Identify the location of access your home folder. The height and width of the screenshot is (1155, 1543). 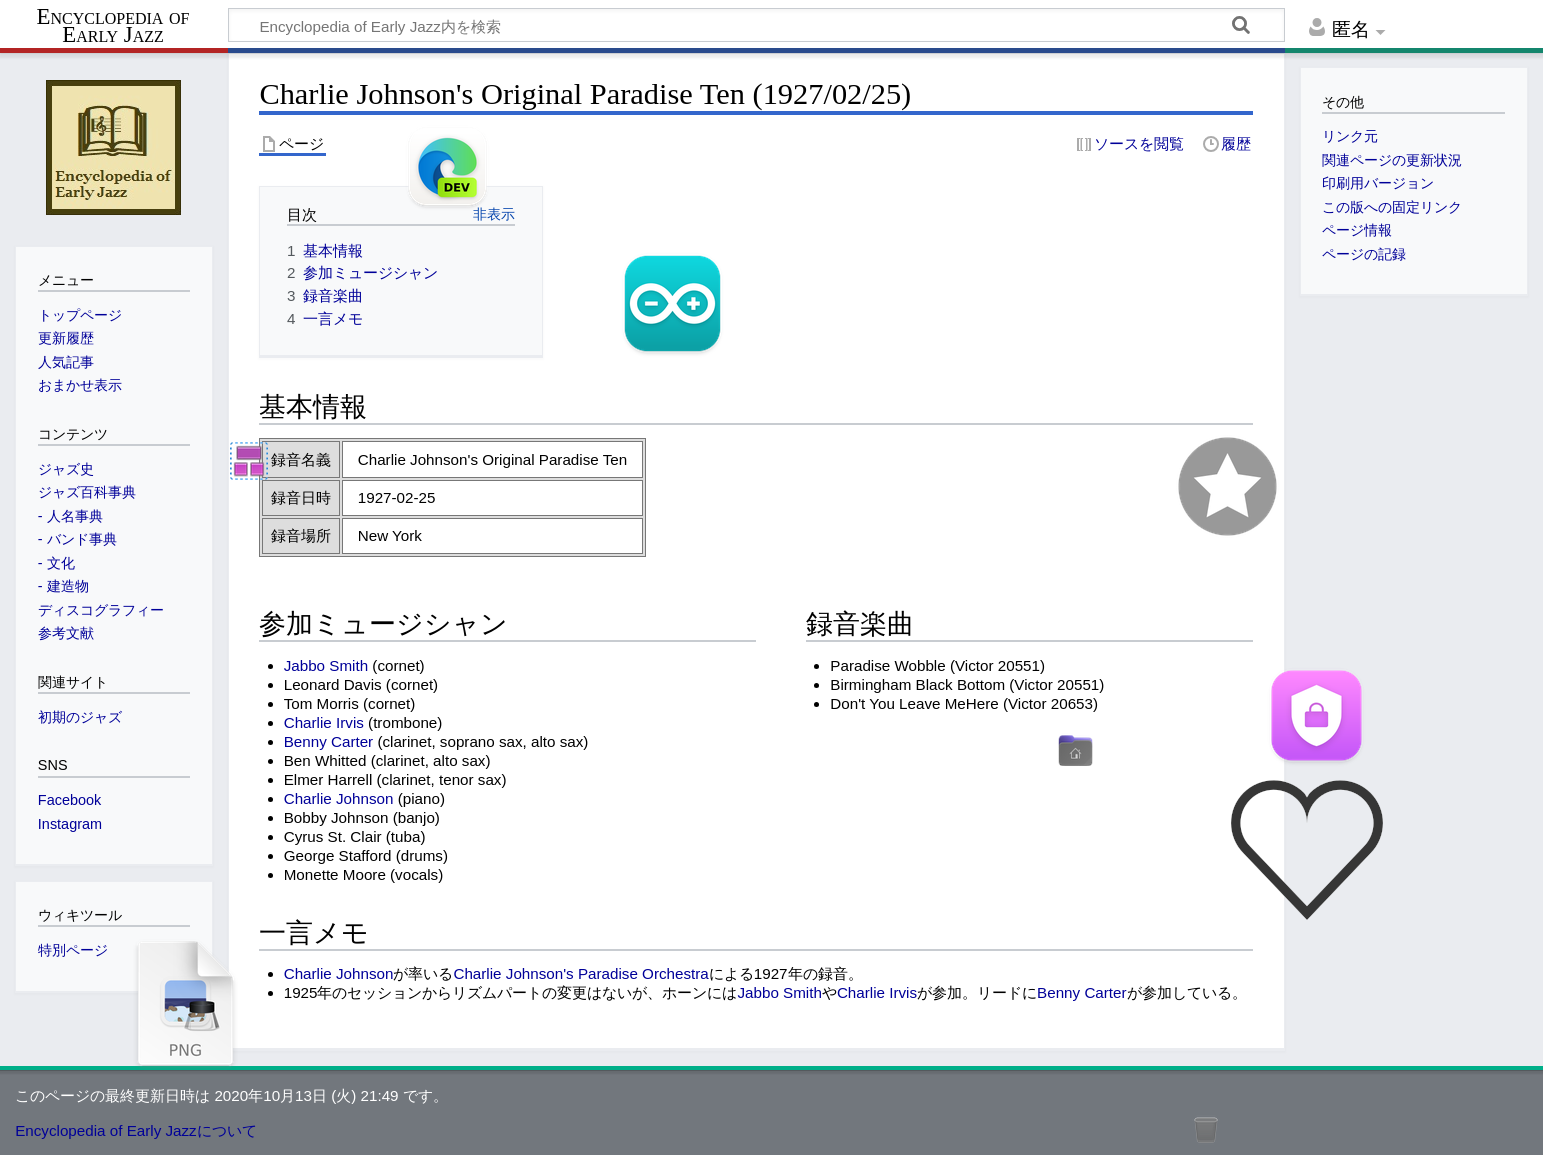
(1075, 750).